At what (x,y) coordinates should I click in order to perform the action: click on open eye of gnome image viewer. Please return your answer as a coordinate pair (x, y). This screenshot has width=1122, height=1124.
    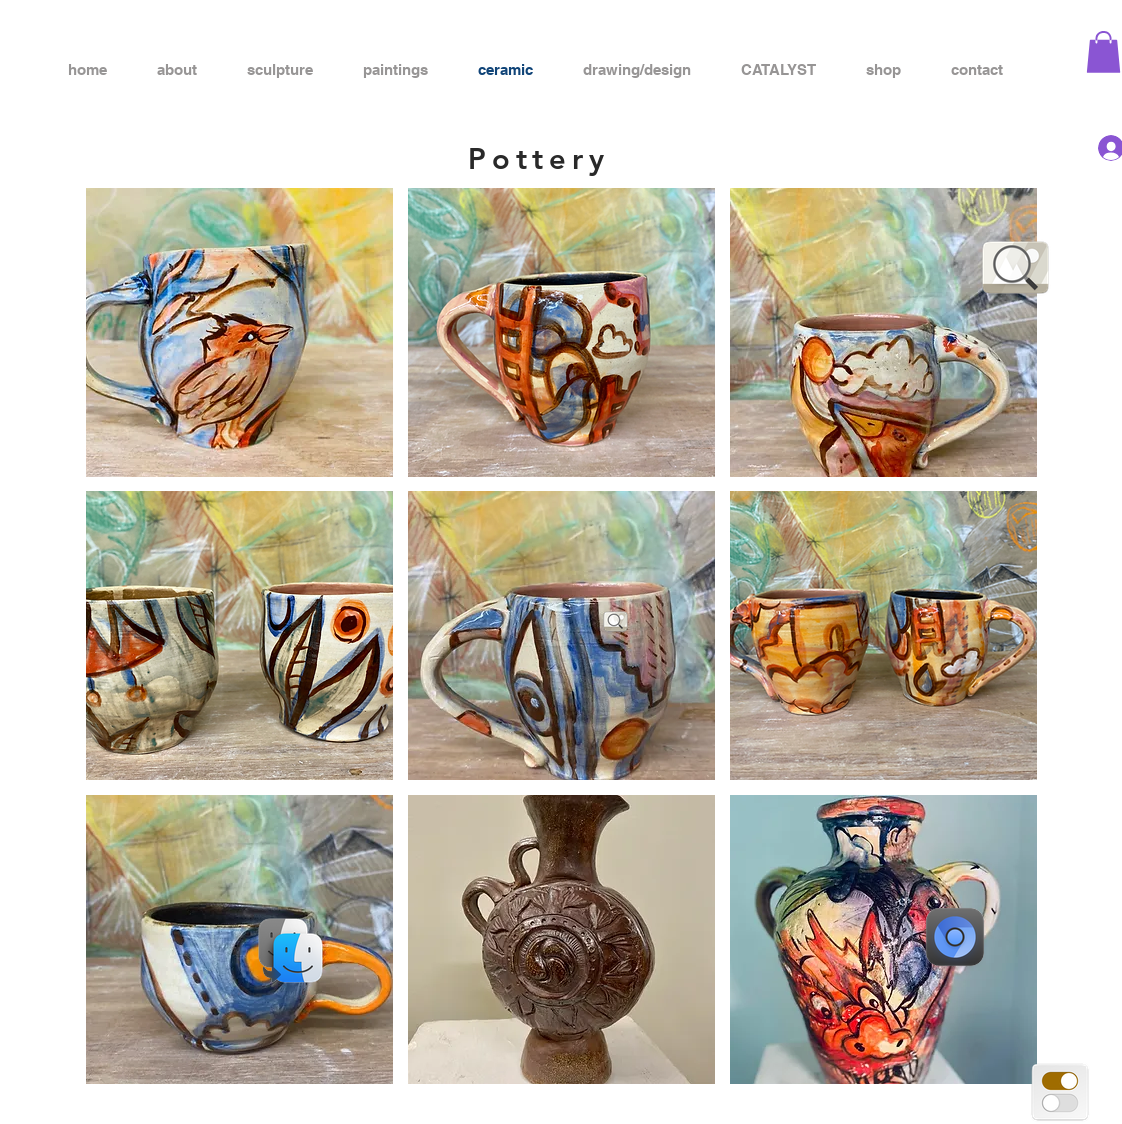
    Looking at the image, I should click on (1015, 267).